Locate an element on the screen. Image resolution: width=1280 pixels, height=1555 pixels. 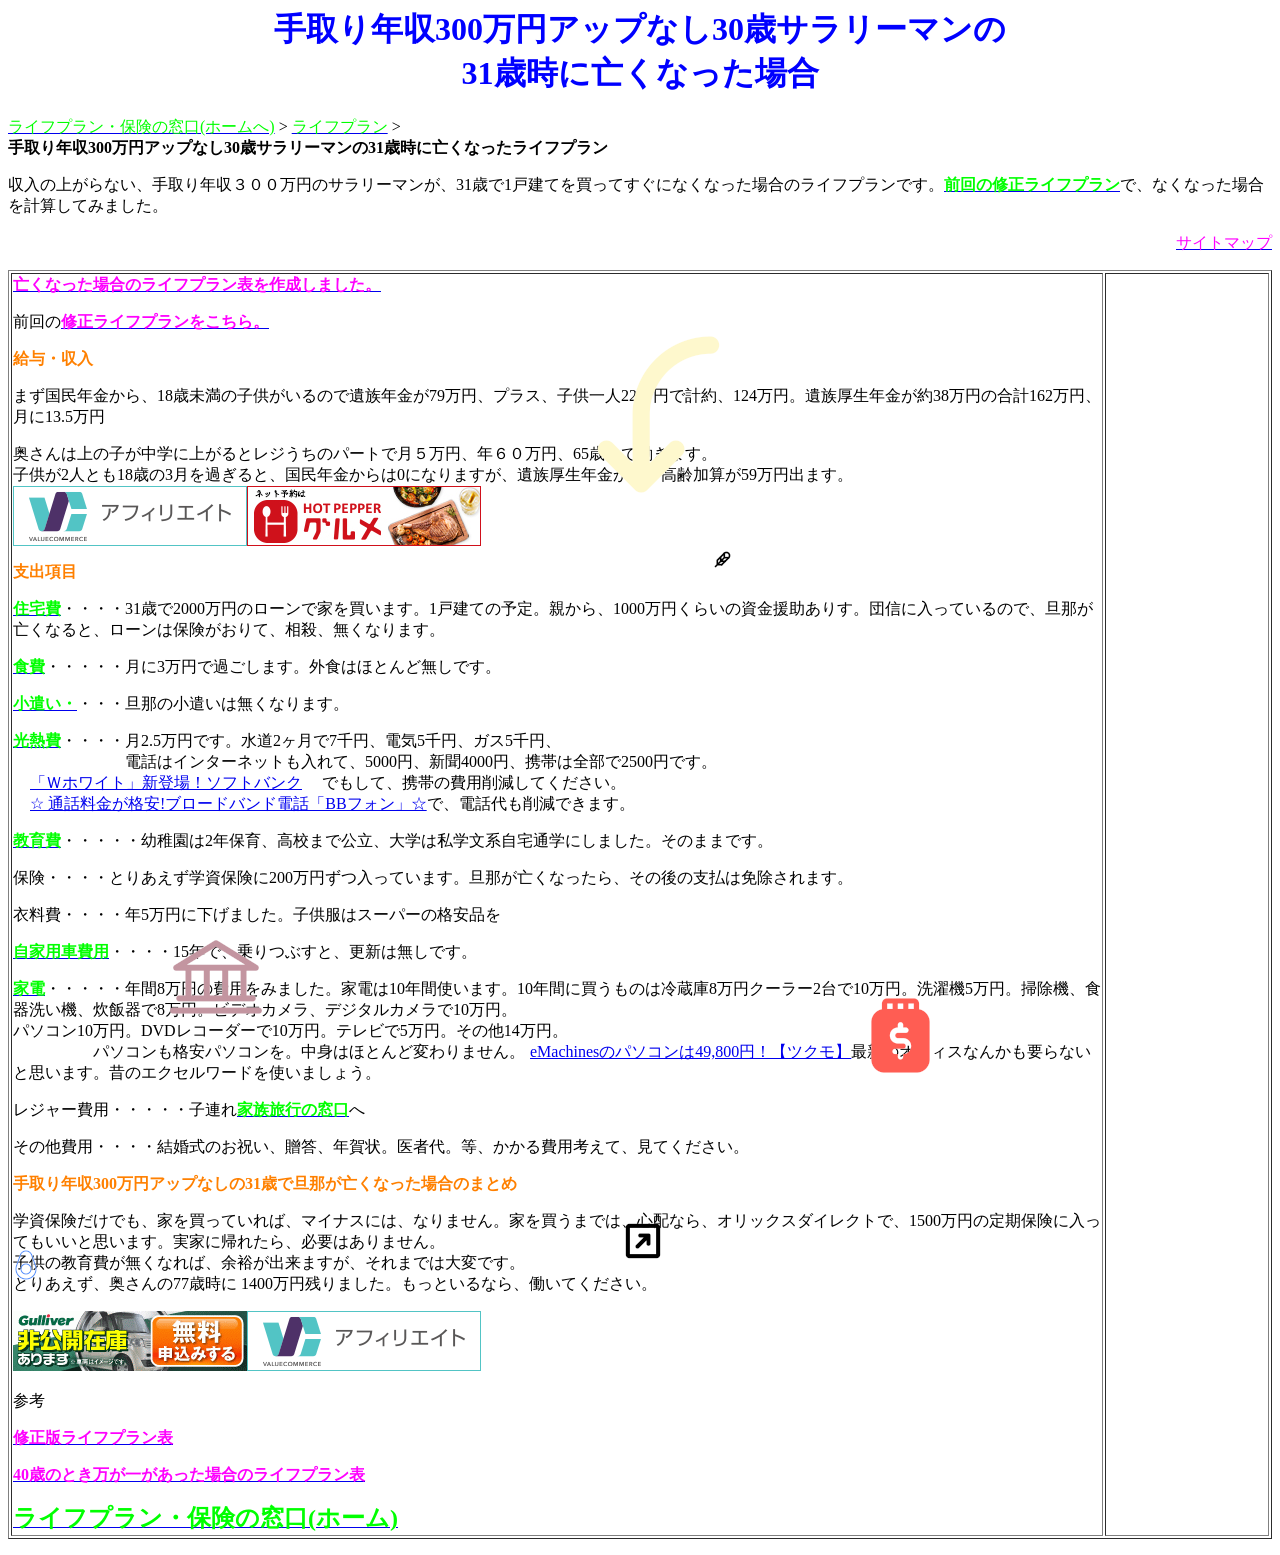
leave a tip or donation is located at coordinates (900, 1035).